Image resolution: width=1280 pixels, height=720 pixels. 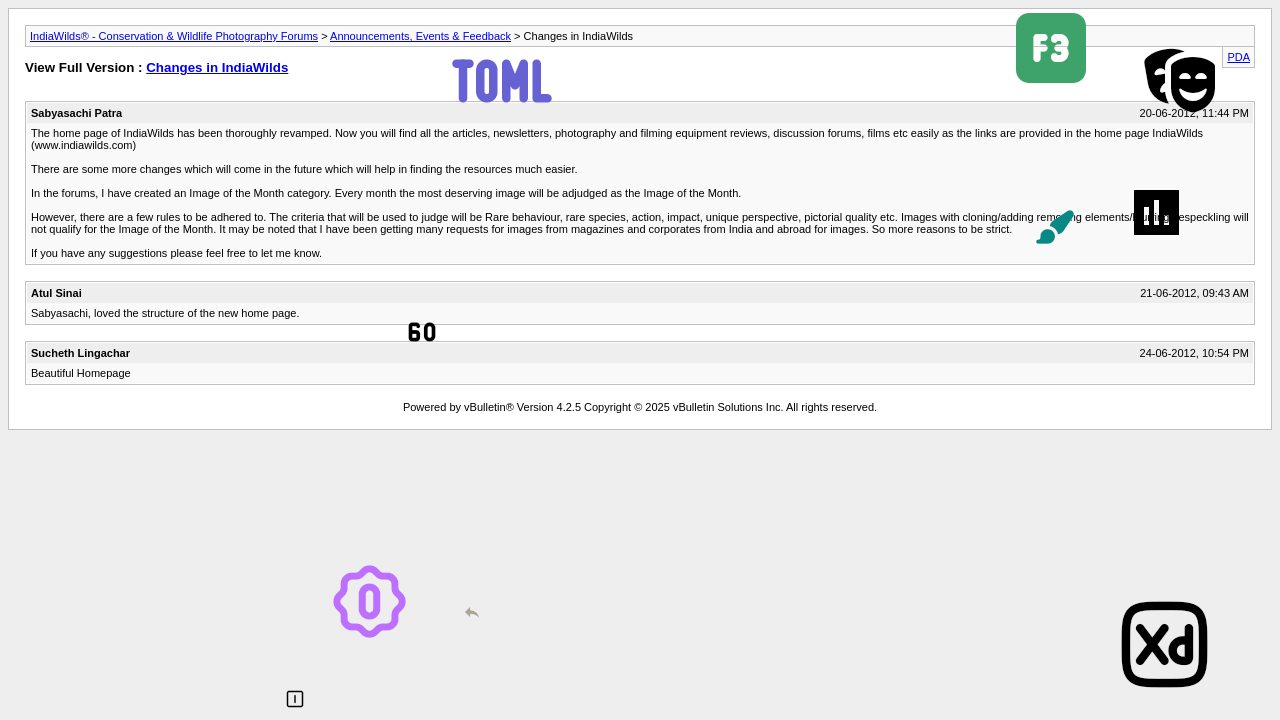 What do you see at coordinates (422, 332) in the screenshot?
I see `indicates a 60-second timer or countdown` at bounding box center [422, 332].